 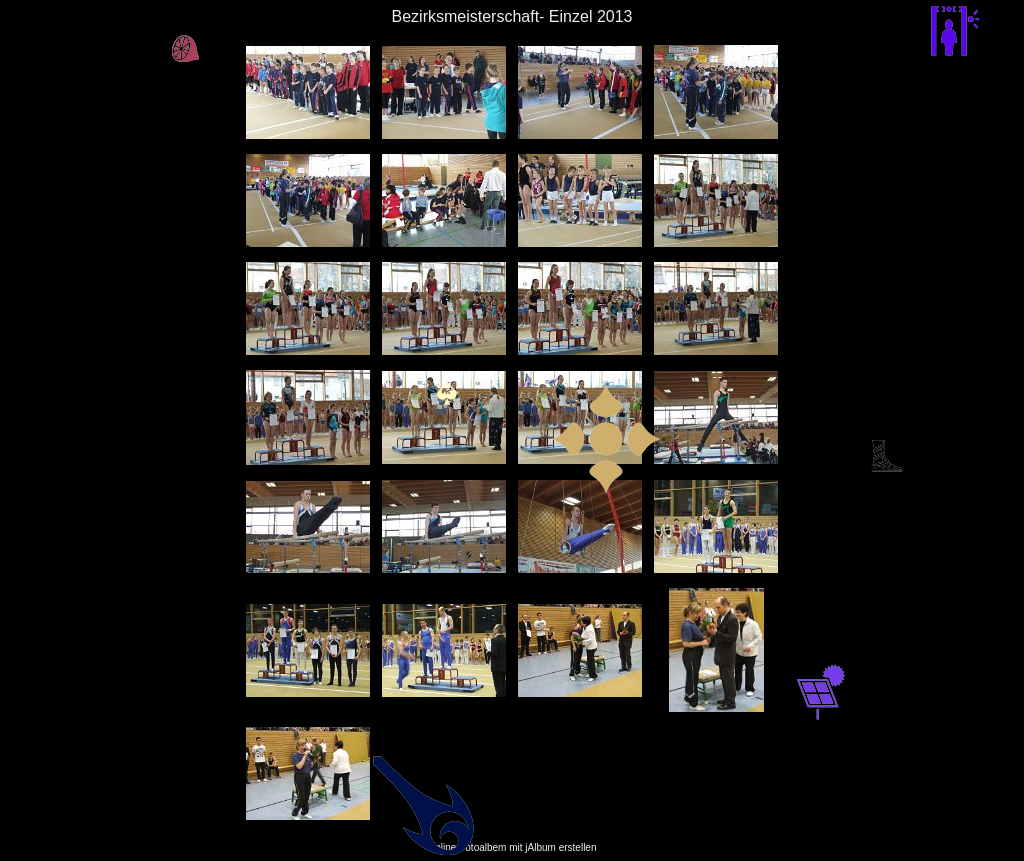 I want to click on indicates luck or chance-based game mechanic, so click(x=606, y=439).